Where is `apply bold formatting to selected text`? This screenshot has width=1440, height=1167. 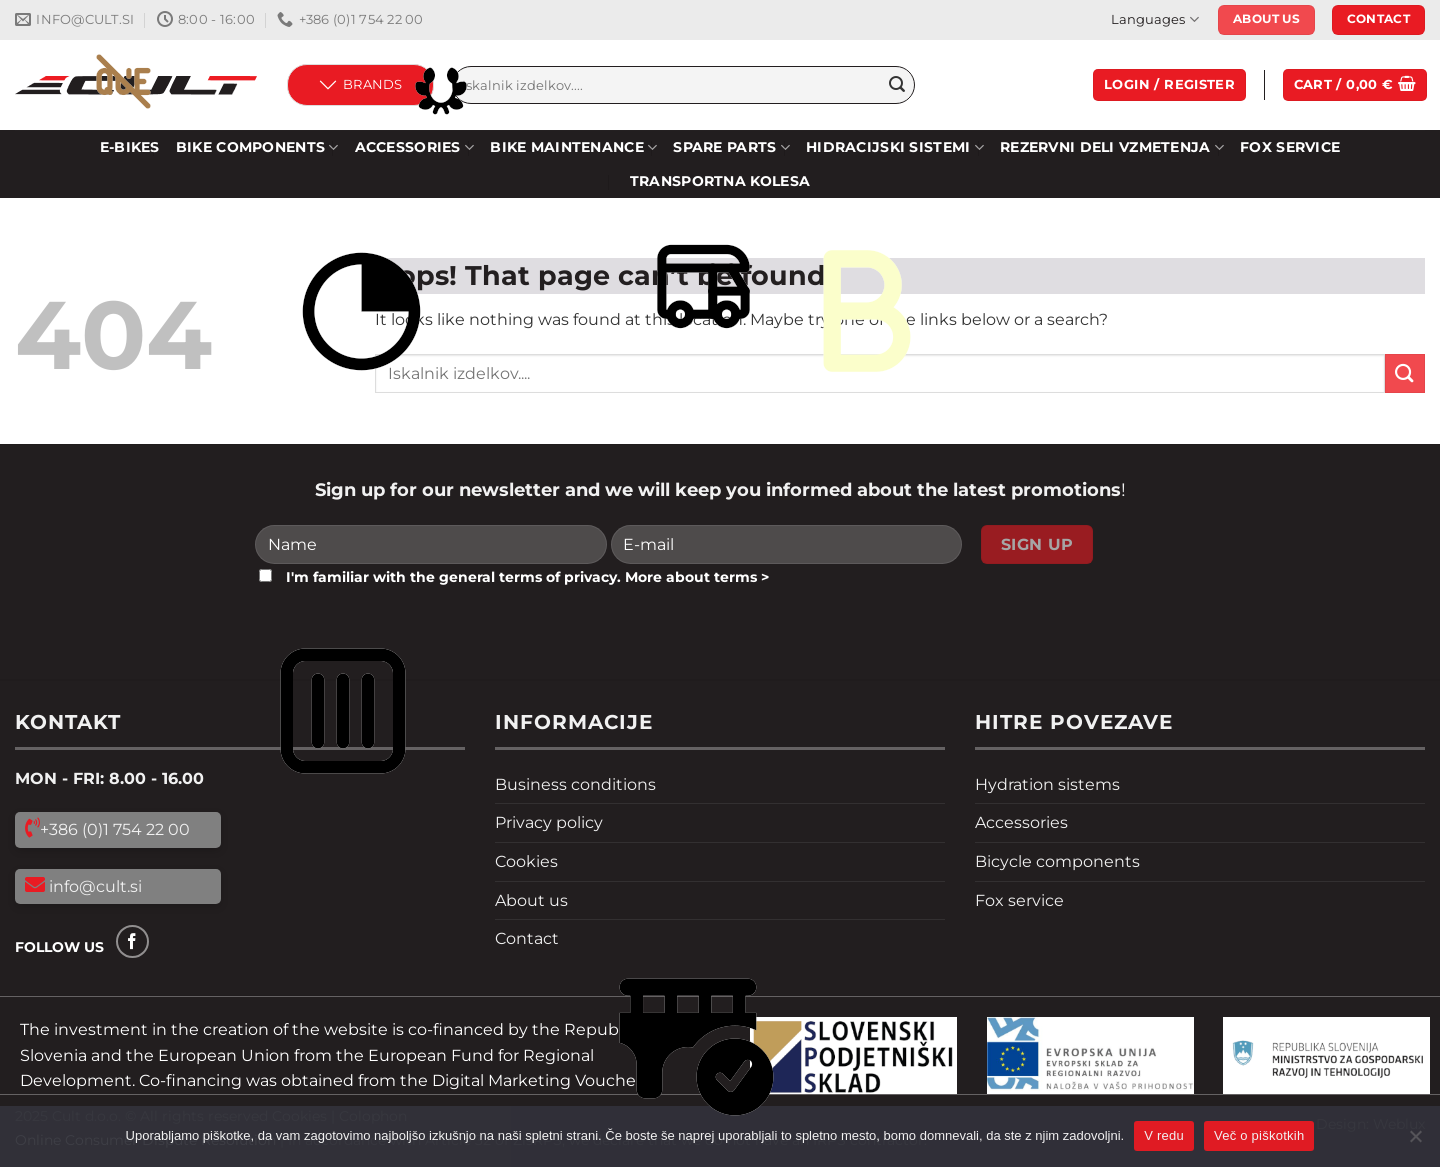 apply bold formatting to selected text is located at coordinates (867, 311).